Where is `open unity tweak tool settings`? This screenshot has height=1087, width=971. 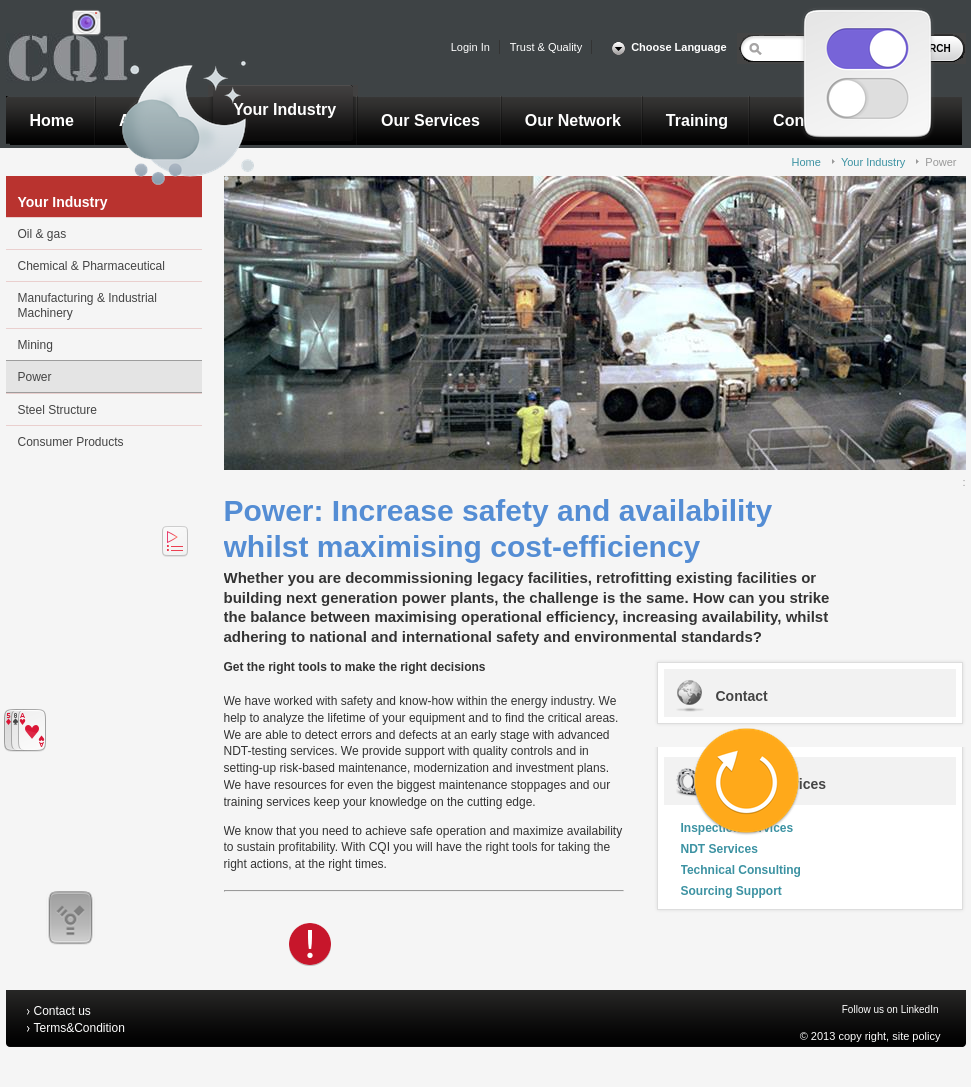 open unity tweak tool settings is located at coordinates (867, 73).